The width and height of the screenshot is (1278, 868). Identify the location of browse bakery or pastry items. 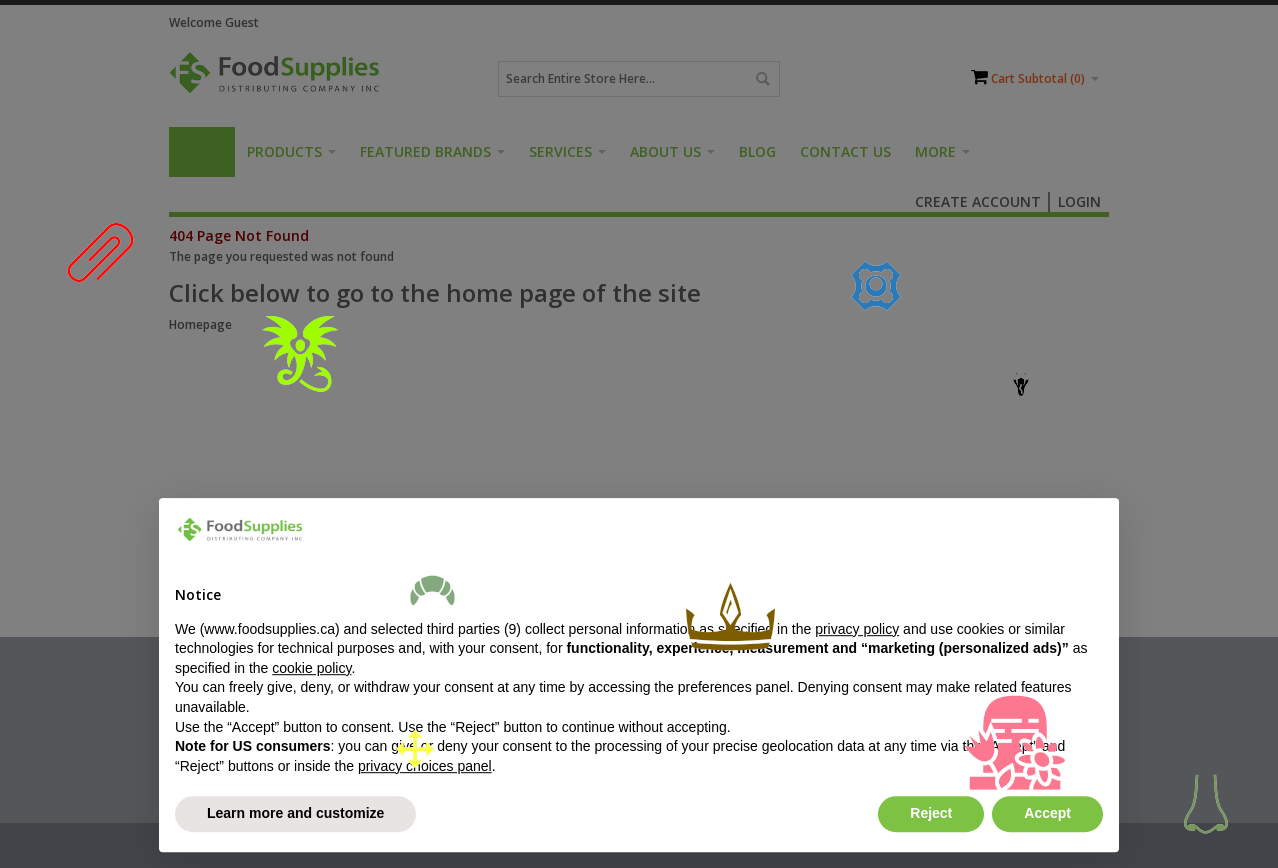
(432, 590).